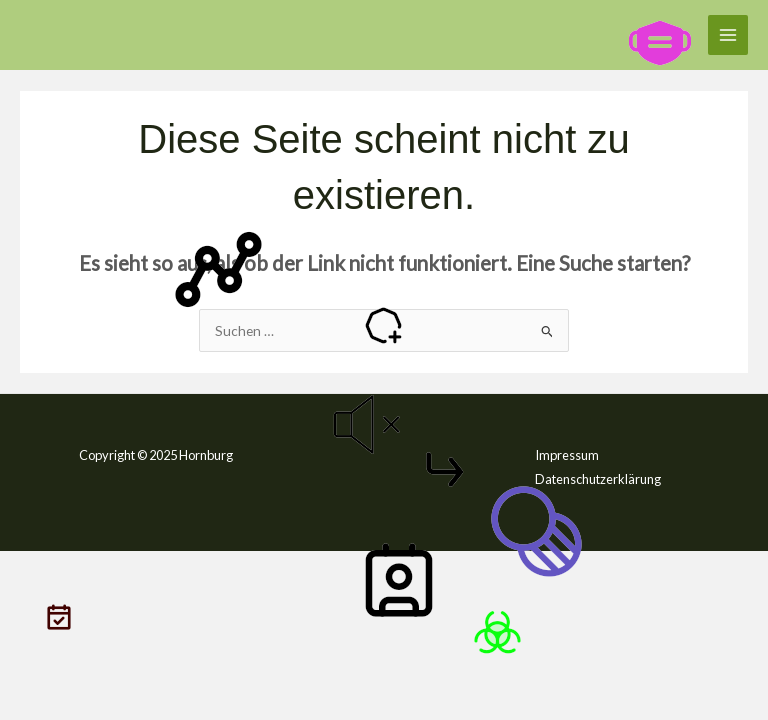 The image size is (768, 720). I want to click on confirm or complete a scheduled event, so click(59, 618).